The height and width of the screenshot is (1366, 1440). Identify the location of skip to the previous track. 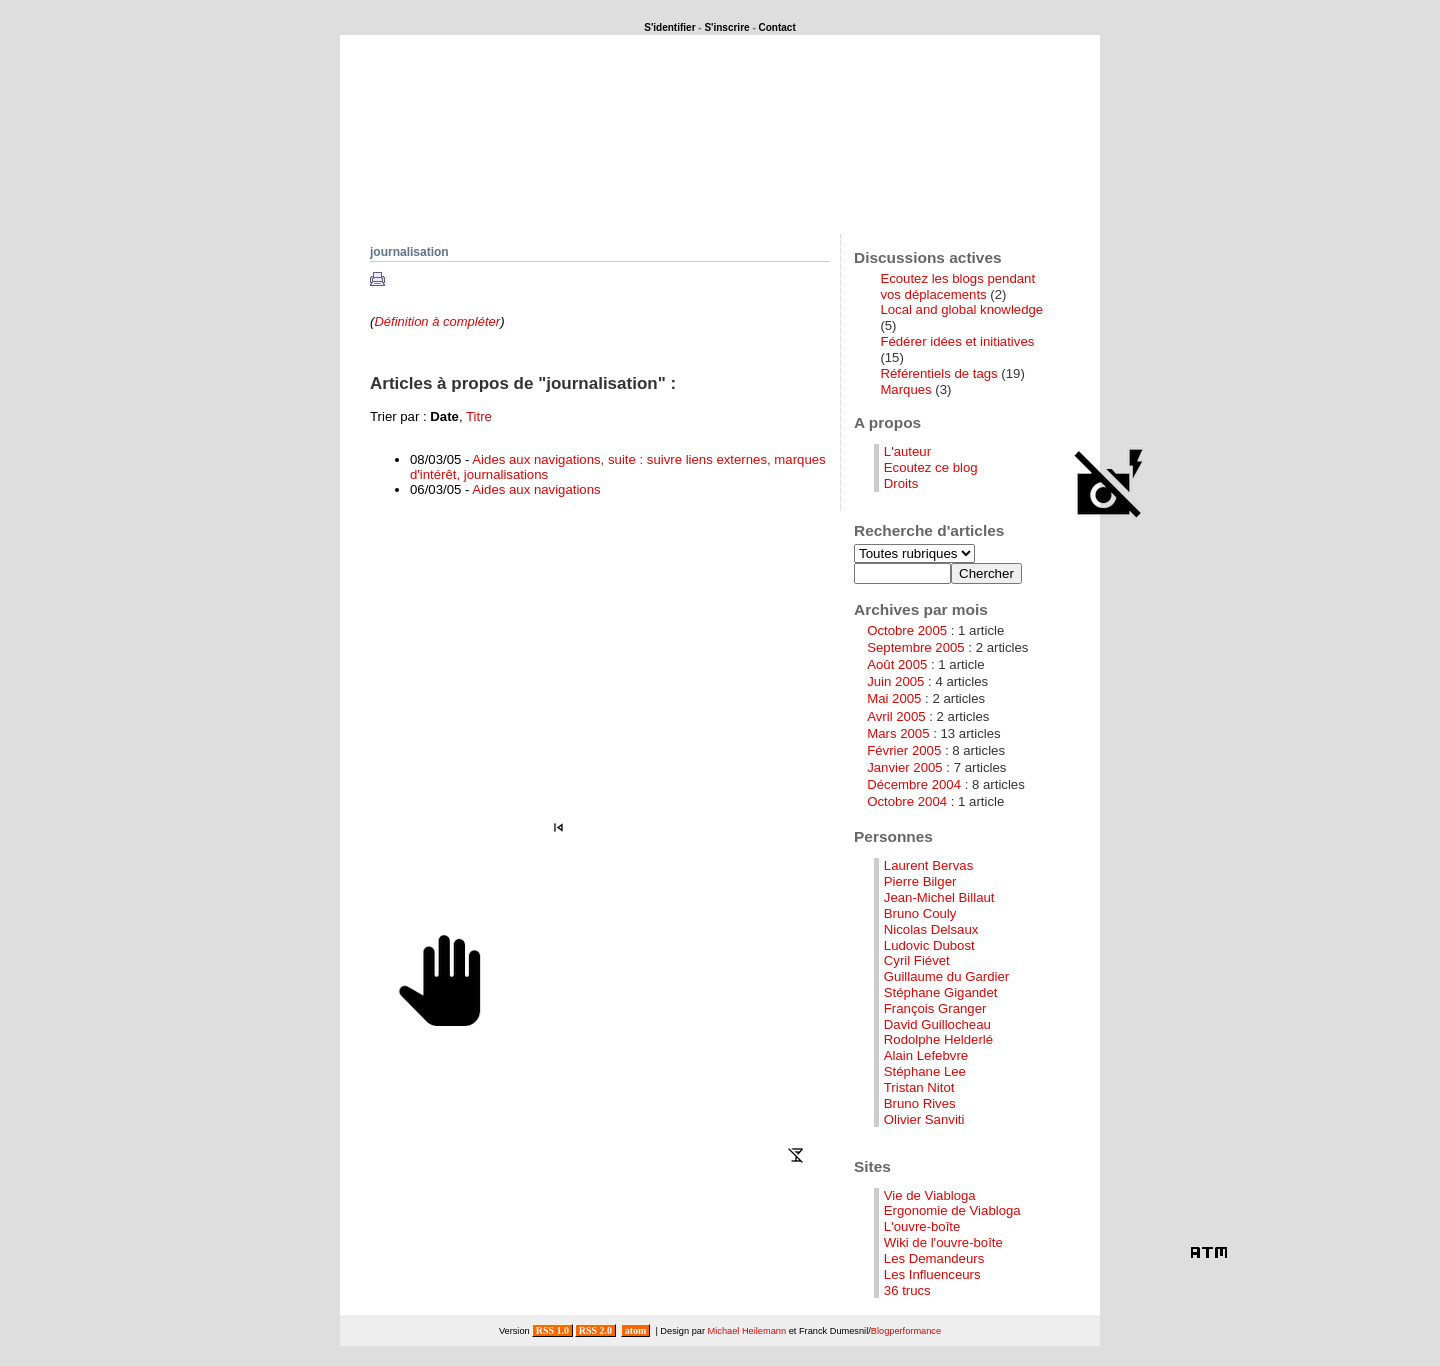
(558, 827).